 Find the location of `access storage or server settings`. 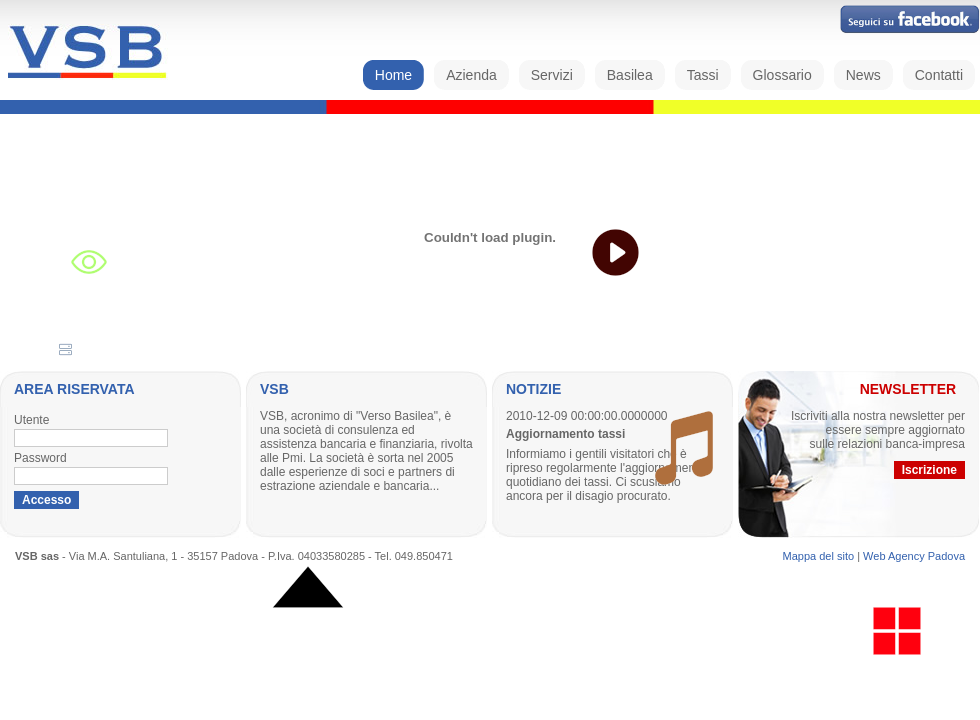

access storage or server settings is located at coordinates (65, 349).